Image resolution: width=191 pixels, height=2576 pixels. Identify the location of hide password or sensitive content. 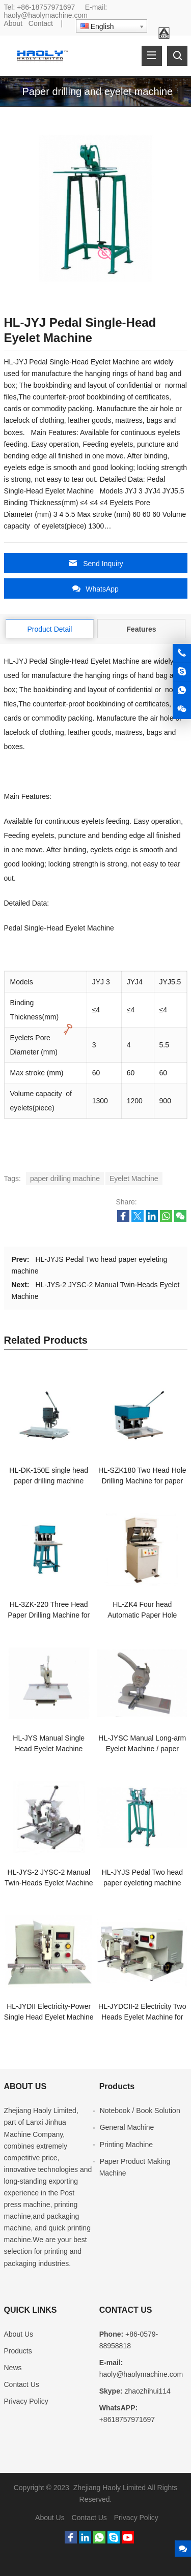
(104, 253).